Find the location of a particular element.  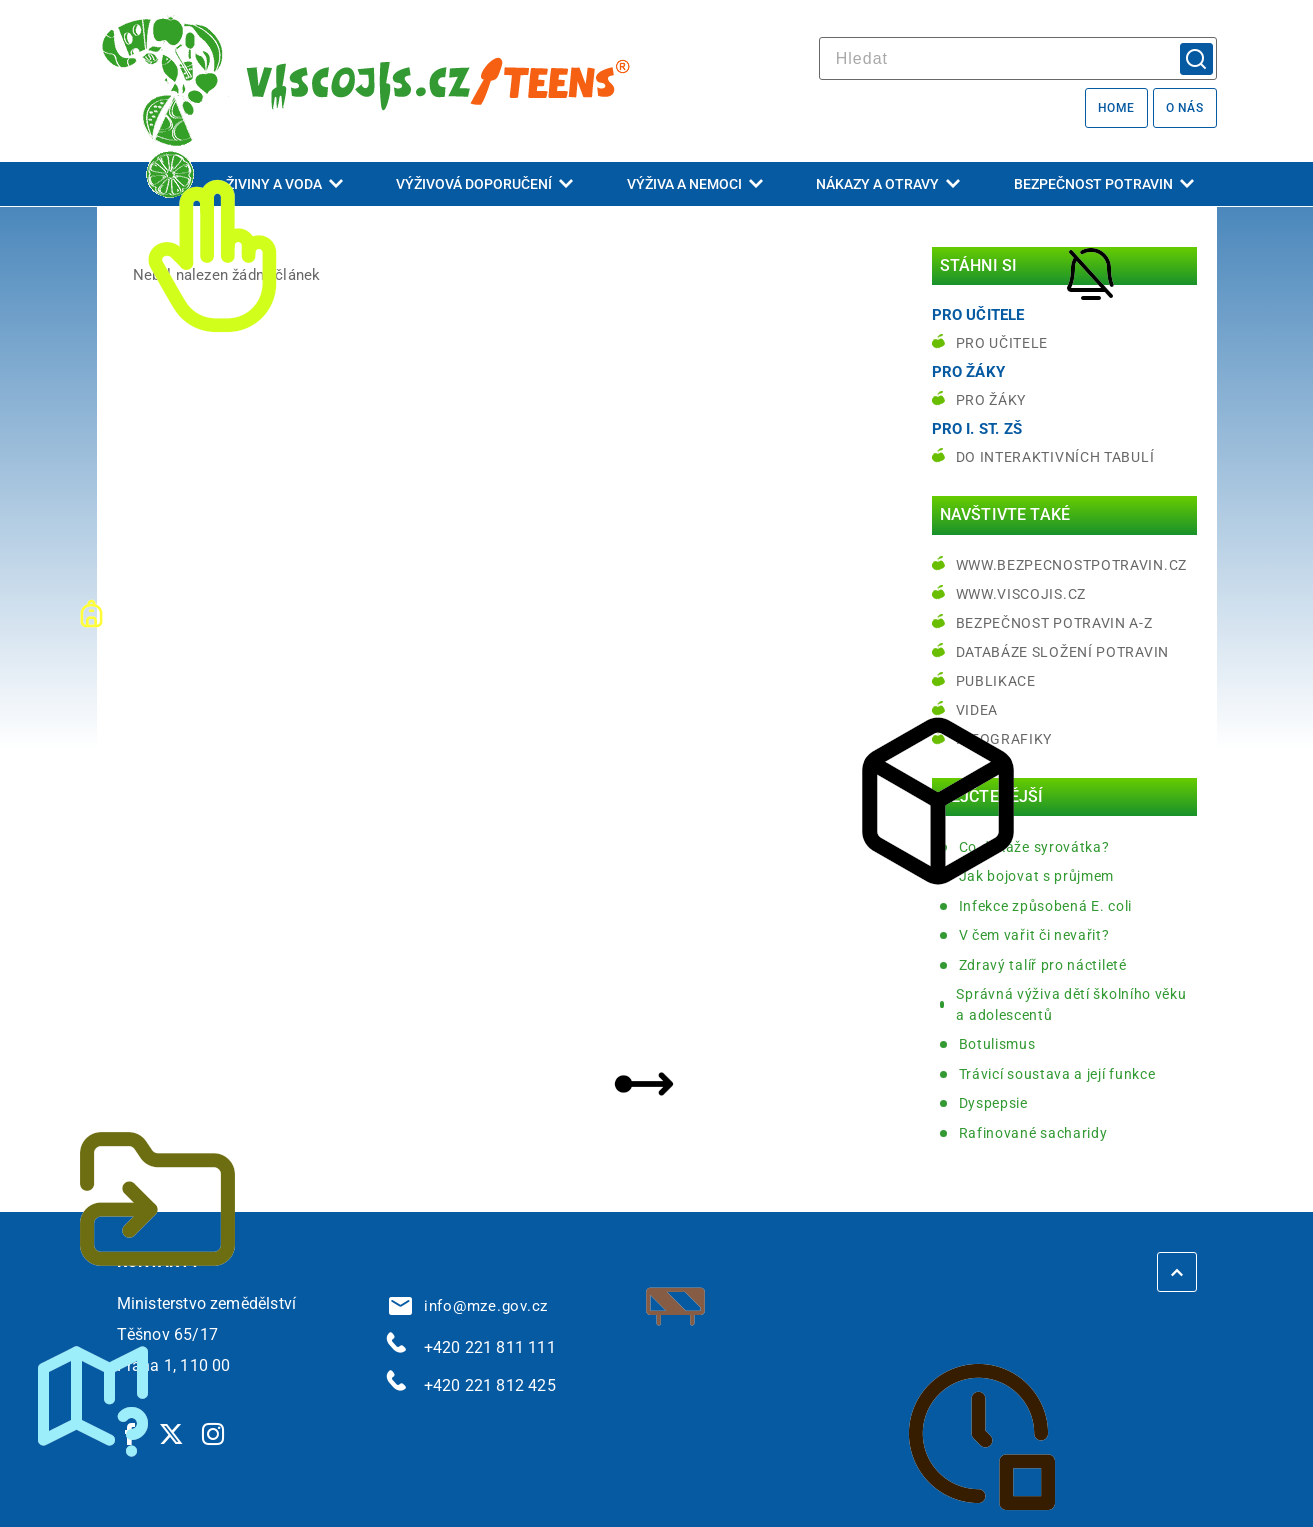

mute notifications is located at coordinates (1091, 274).